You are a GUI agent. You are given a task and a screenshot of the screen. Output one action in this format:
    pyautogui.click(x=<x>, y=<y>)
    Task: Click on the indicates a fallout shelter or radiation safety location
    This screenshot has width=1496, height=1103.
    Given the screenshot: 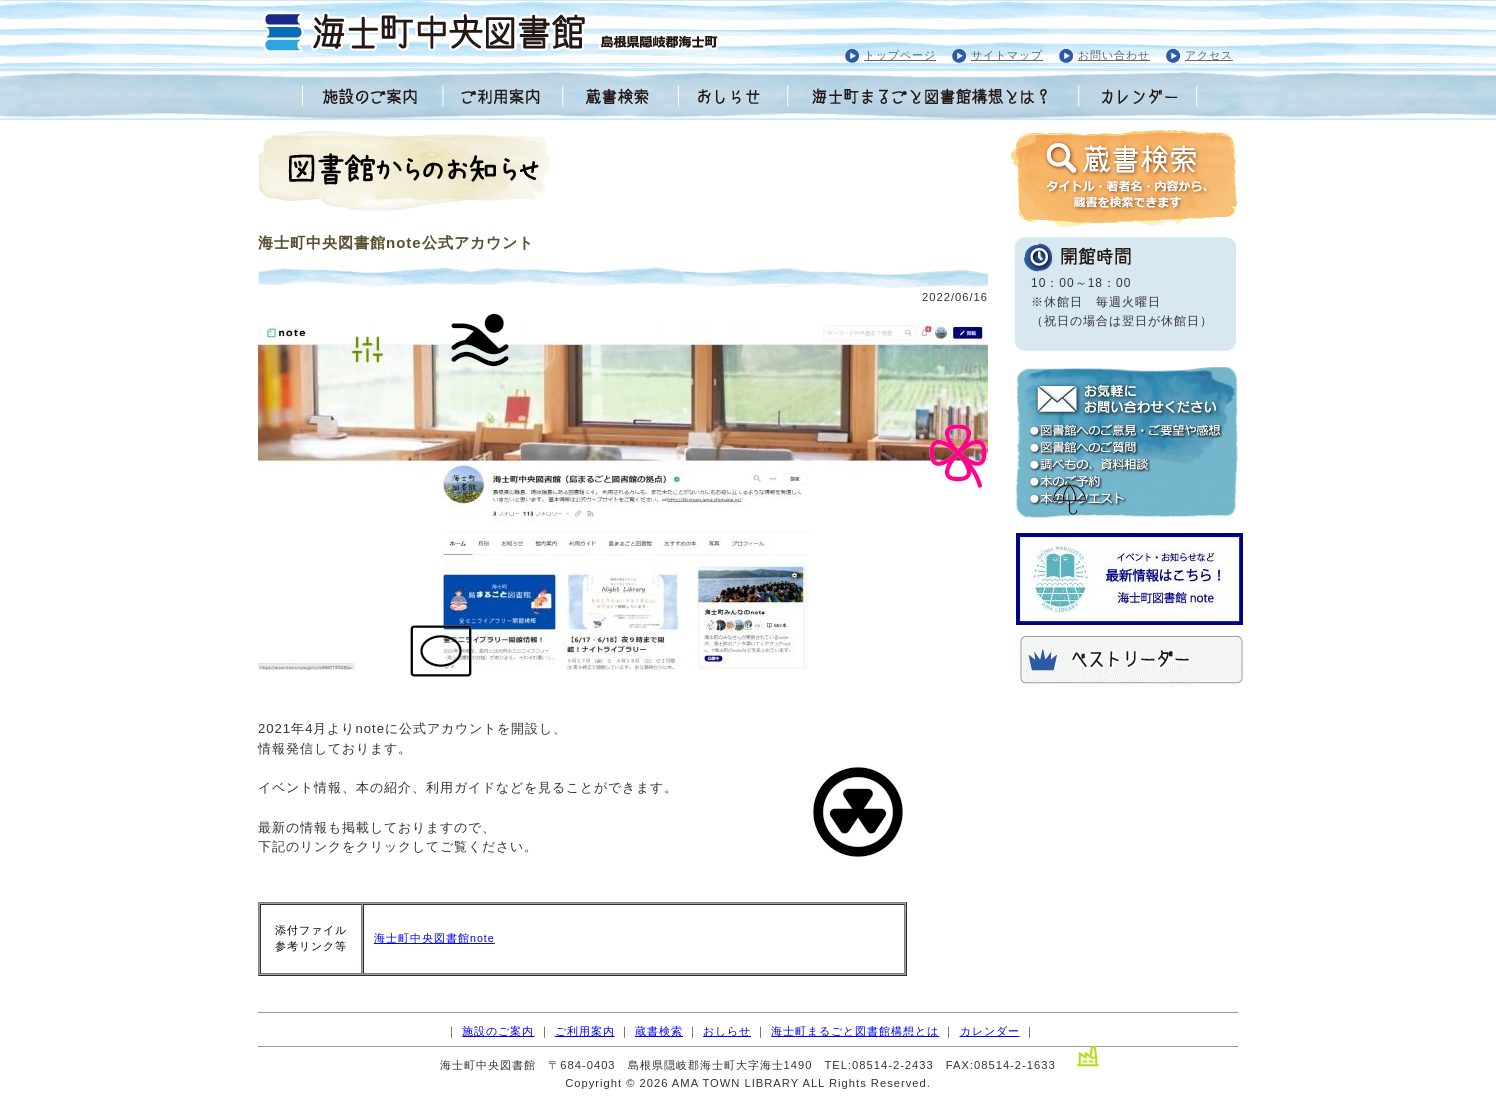 What is the action you would take?
    pyautogui.click(x=858, y=812)
    